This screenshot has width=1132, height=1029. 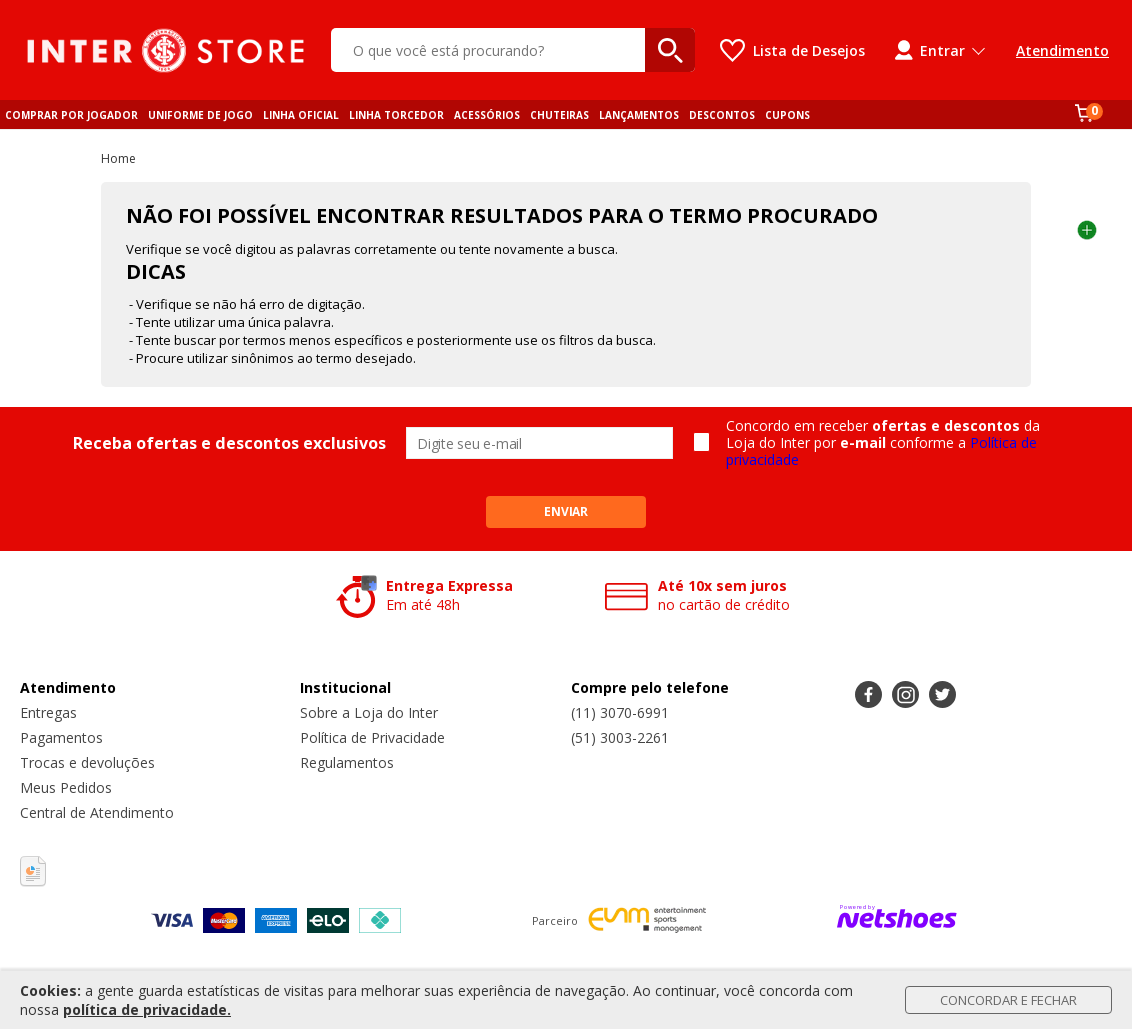 What do you see at coordinates (1087, 230) in the screenshot?
I see `add a new item to a list` at bounding box center [1087, 230].